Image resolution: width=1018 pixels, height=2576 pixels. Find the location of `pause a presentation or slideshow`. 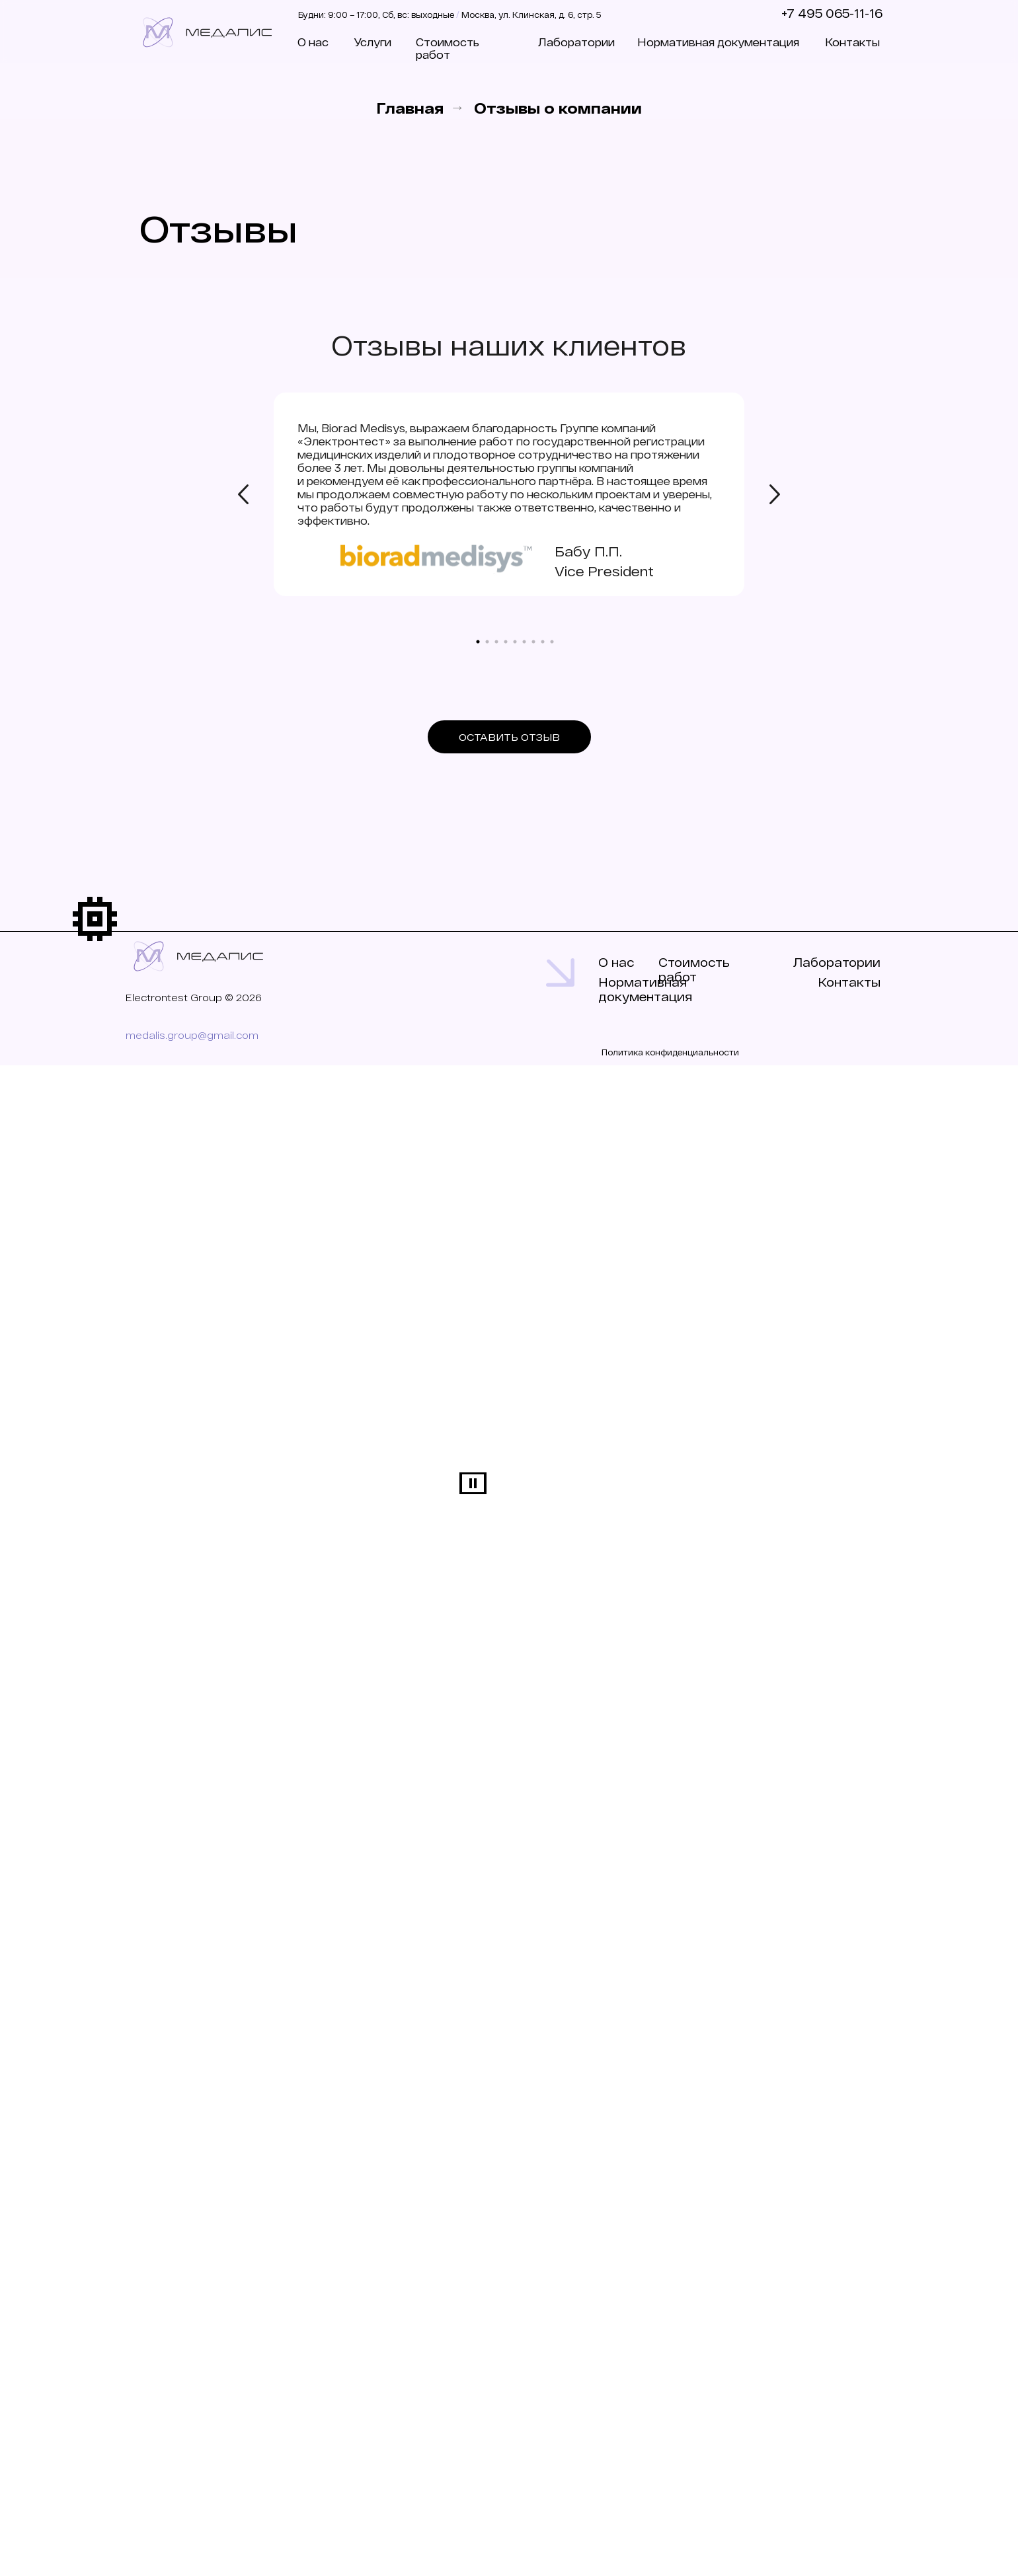

pause a presentation or slideshow is located at coordinates (473, 1483).